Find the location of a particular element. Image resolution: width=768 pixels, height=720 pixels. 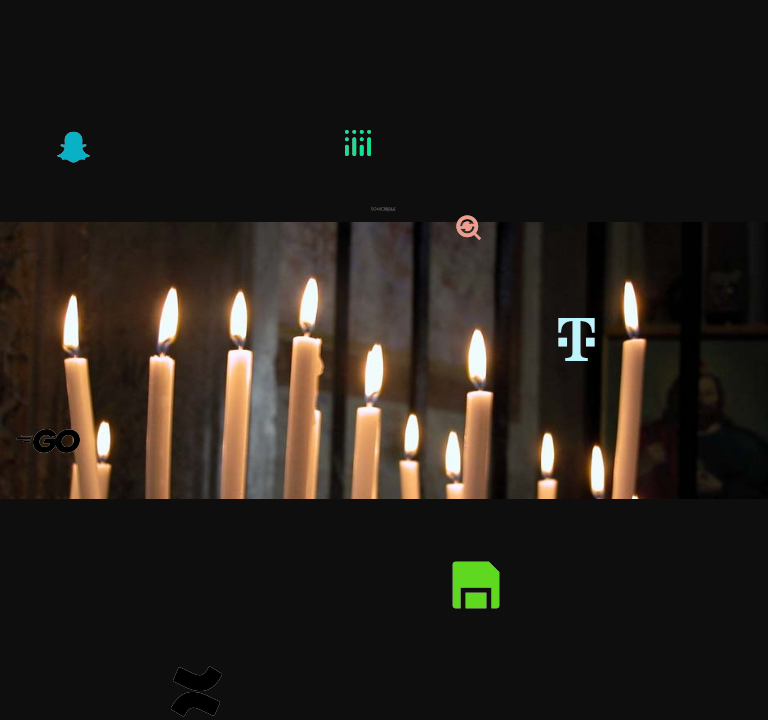

save current file or document is located at coordinates (476, 585).